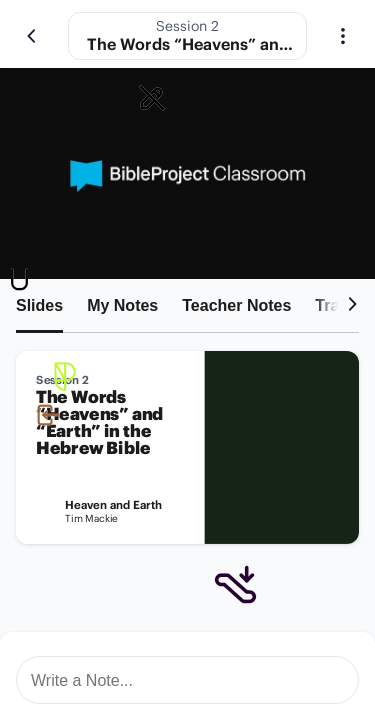 This screenshot has height=720, width=375. I want to click on editing is disabled, so click(152, 98).